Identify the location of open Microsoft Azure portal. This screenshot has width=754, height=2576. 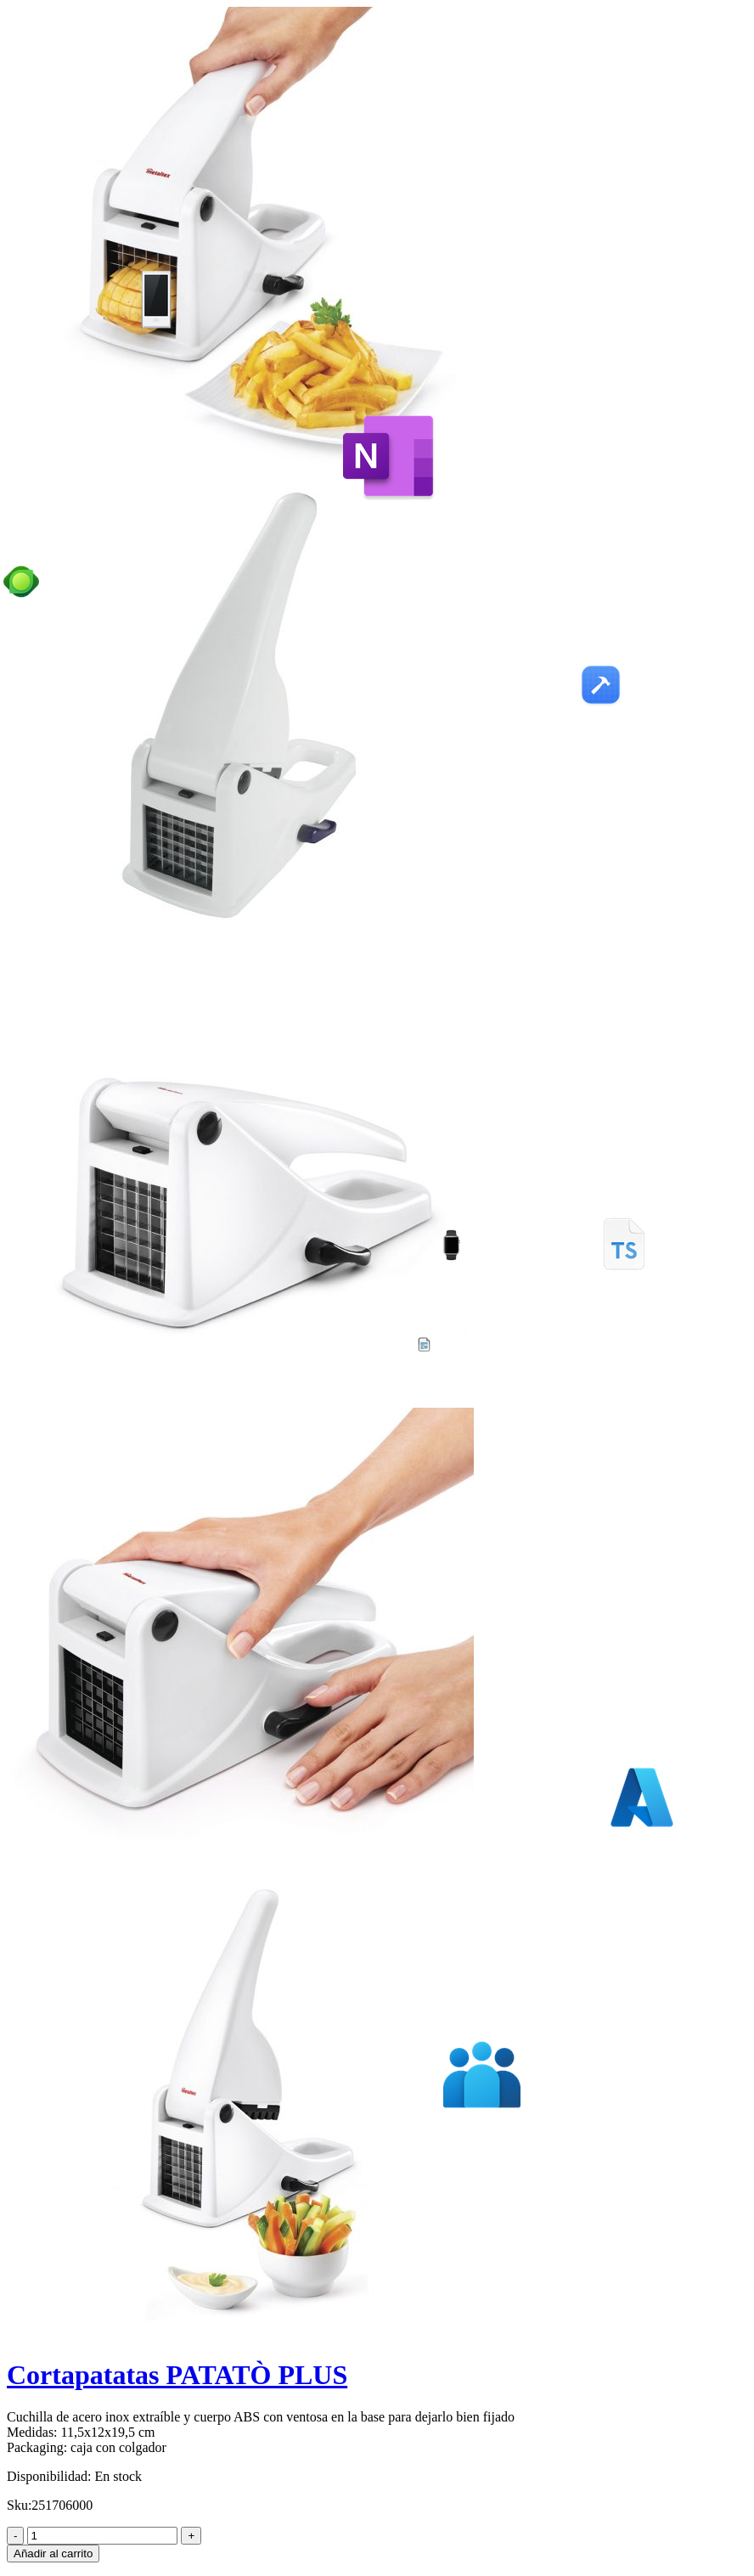
(642, 1797).